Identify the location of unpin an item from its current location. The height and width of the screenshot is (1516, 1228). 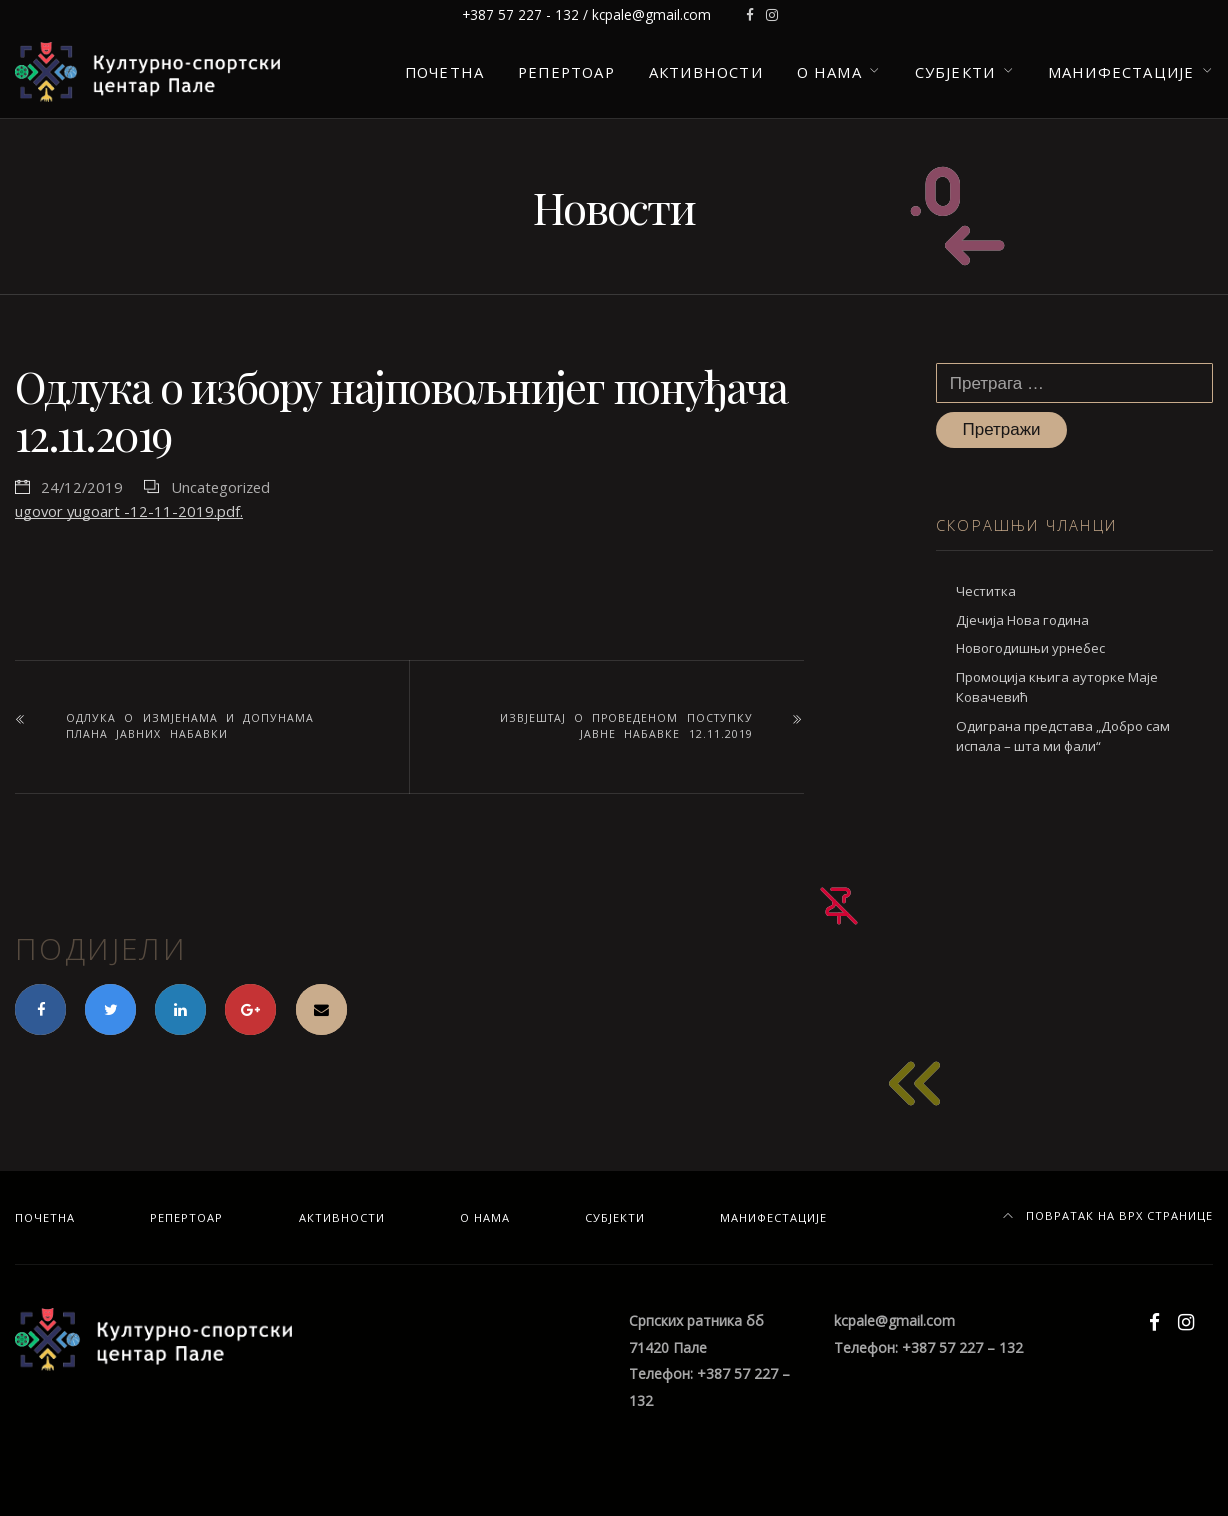
(839, 906).